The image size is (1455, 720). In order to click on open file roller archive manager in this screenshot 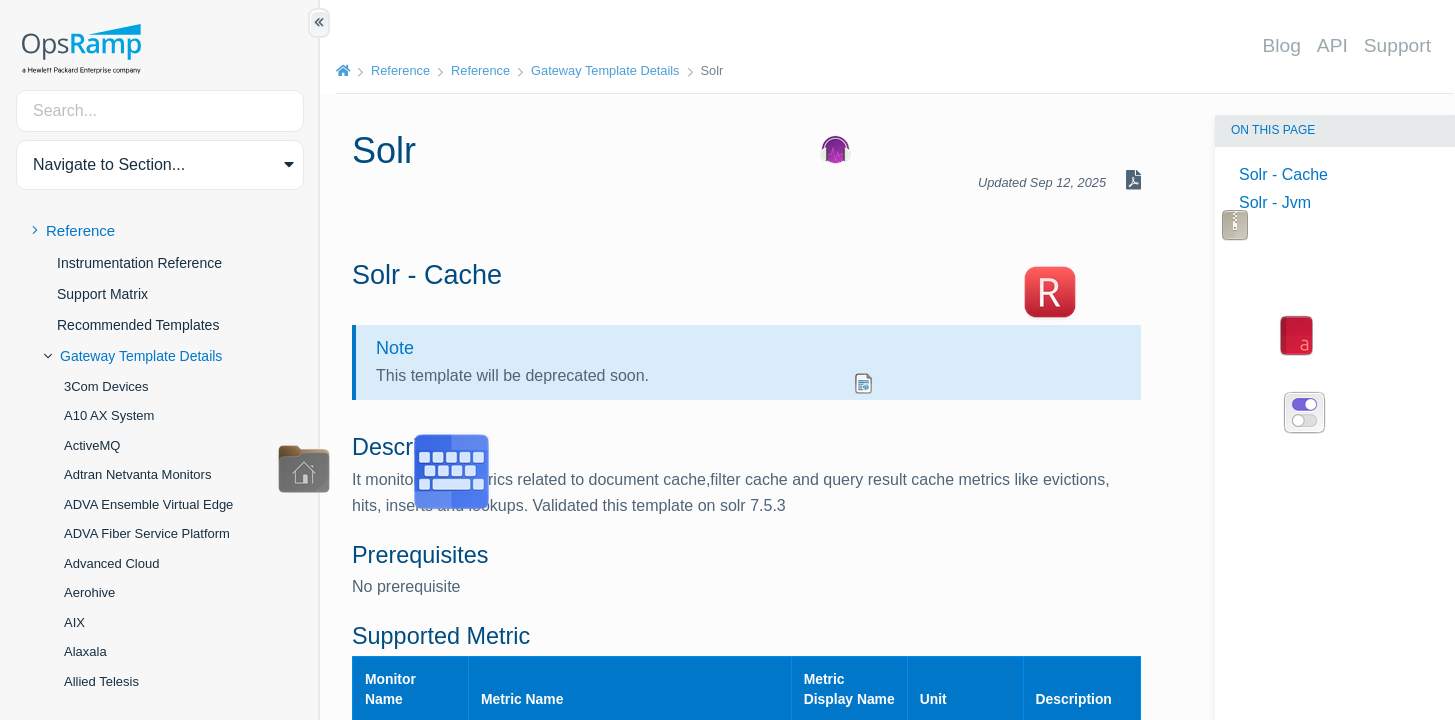, I will do `click(1235, 225)`.